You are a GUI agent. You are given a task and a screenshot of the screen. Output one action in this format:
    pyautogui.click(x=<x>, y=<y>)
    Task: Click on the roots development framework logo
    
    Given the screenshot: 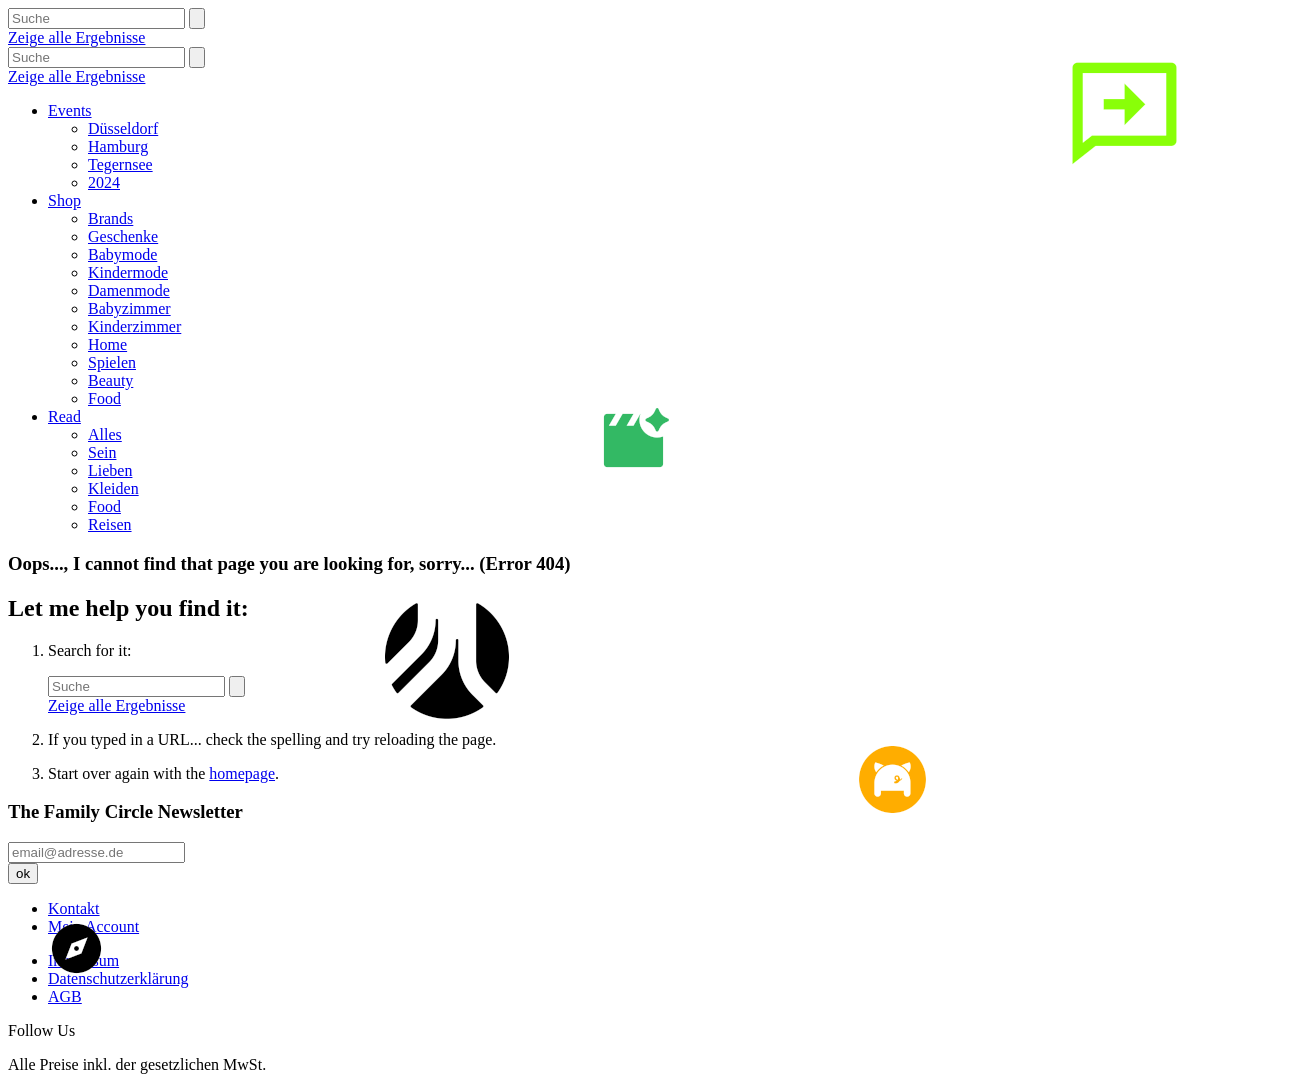 What is the action you would take?
    pyautogui.click(x=447, y=661)
    